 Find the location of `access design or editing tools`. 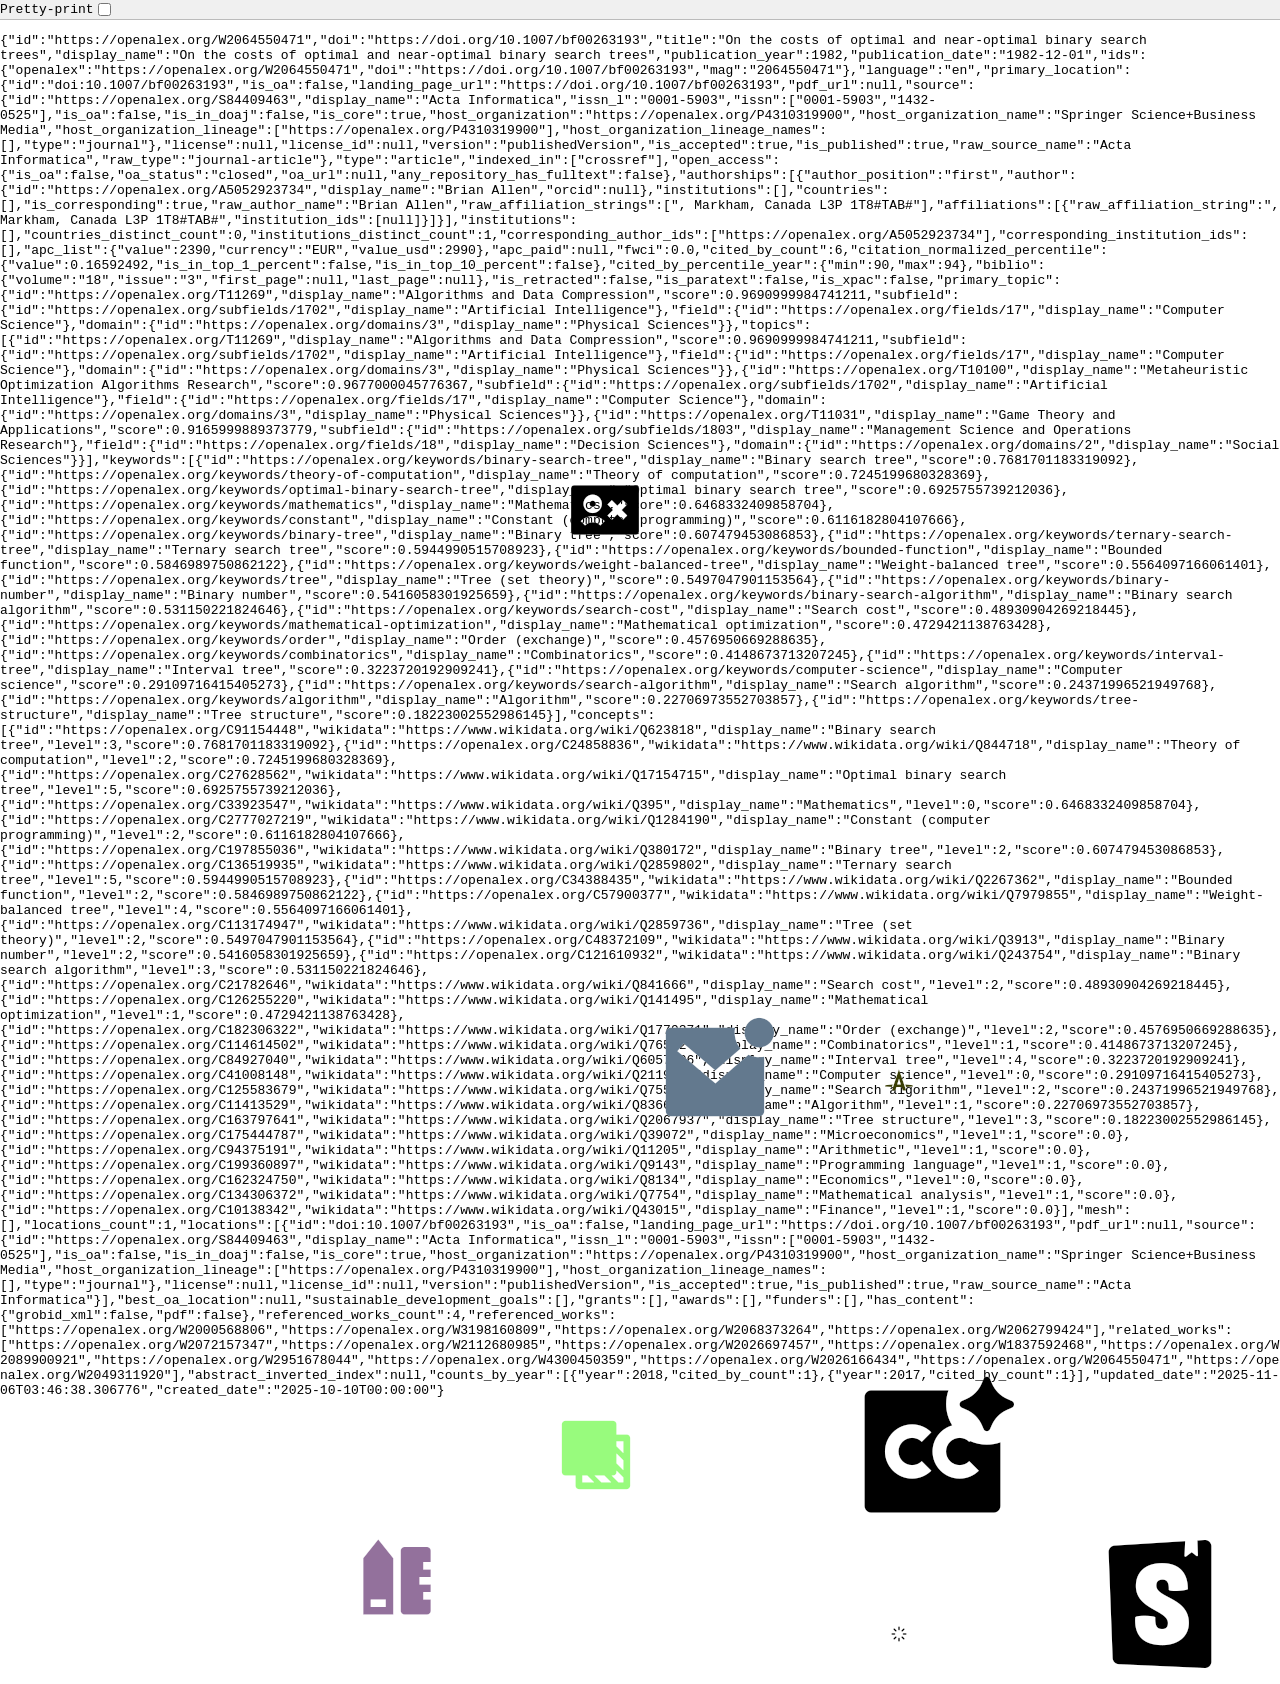

access design or editing tools is located at coordinates (397, 1577).